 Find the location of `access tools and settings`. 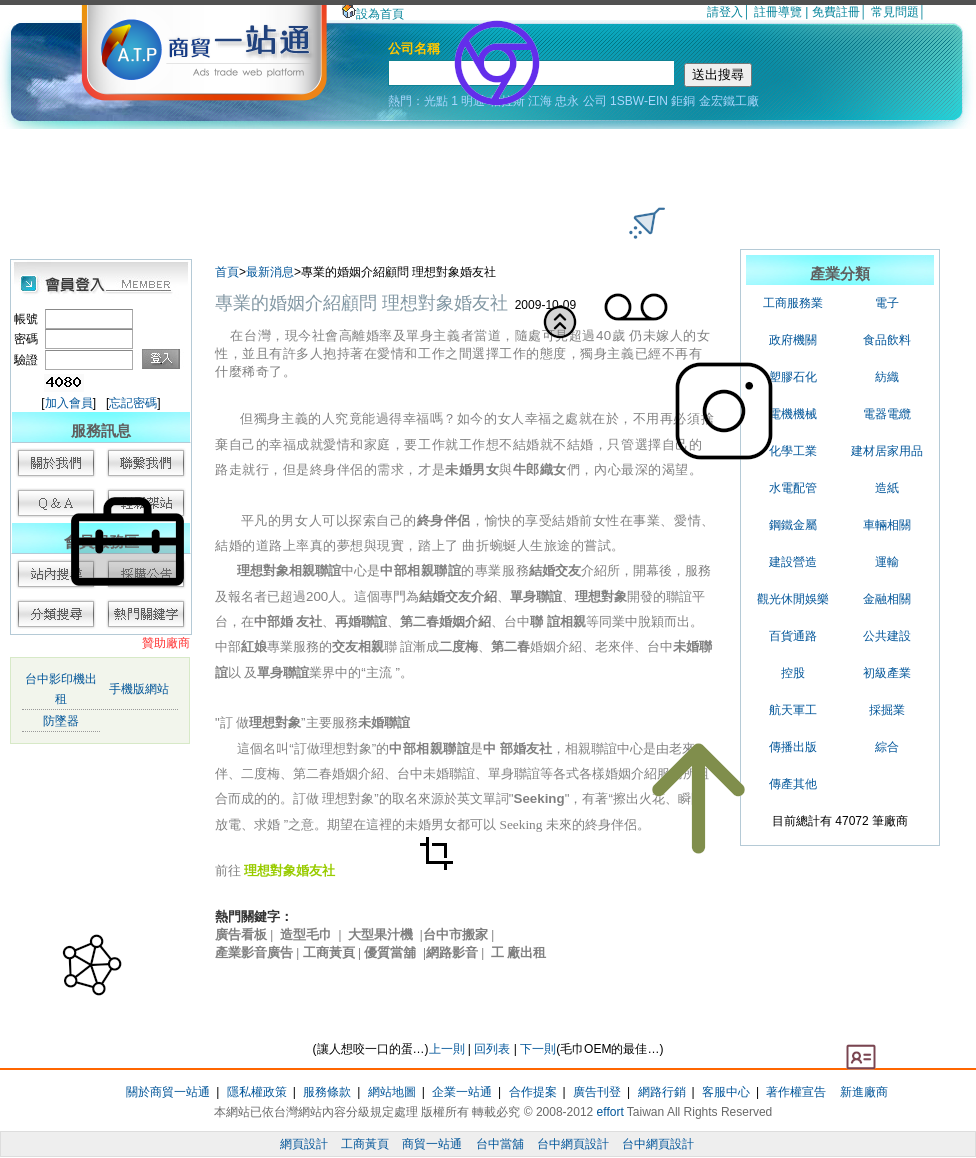

access tools and settings is located at coordinates (127, 545).